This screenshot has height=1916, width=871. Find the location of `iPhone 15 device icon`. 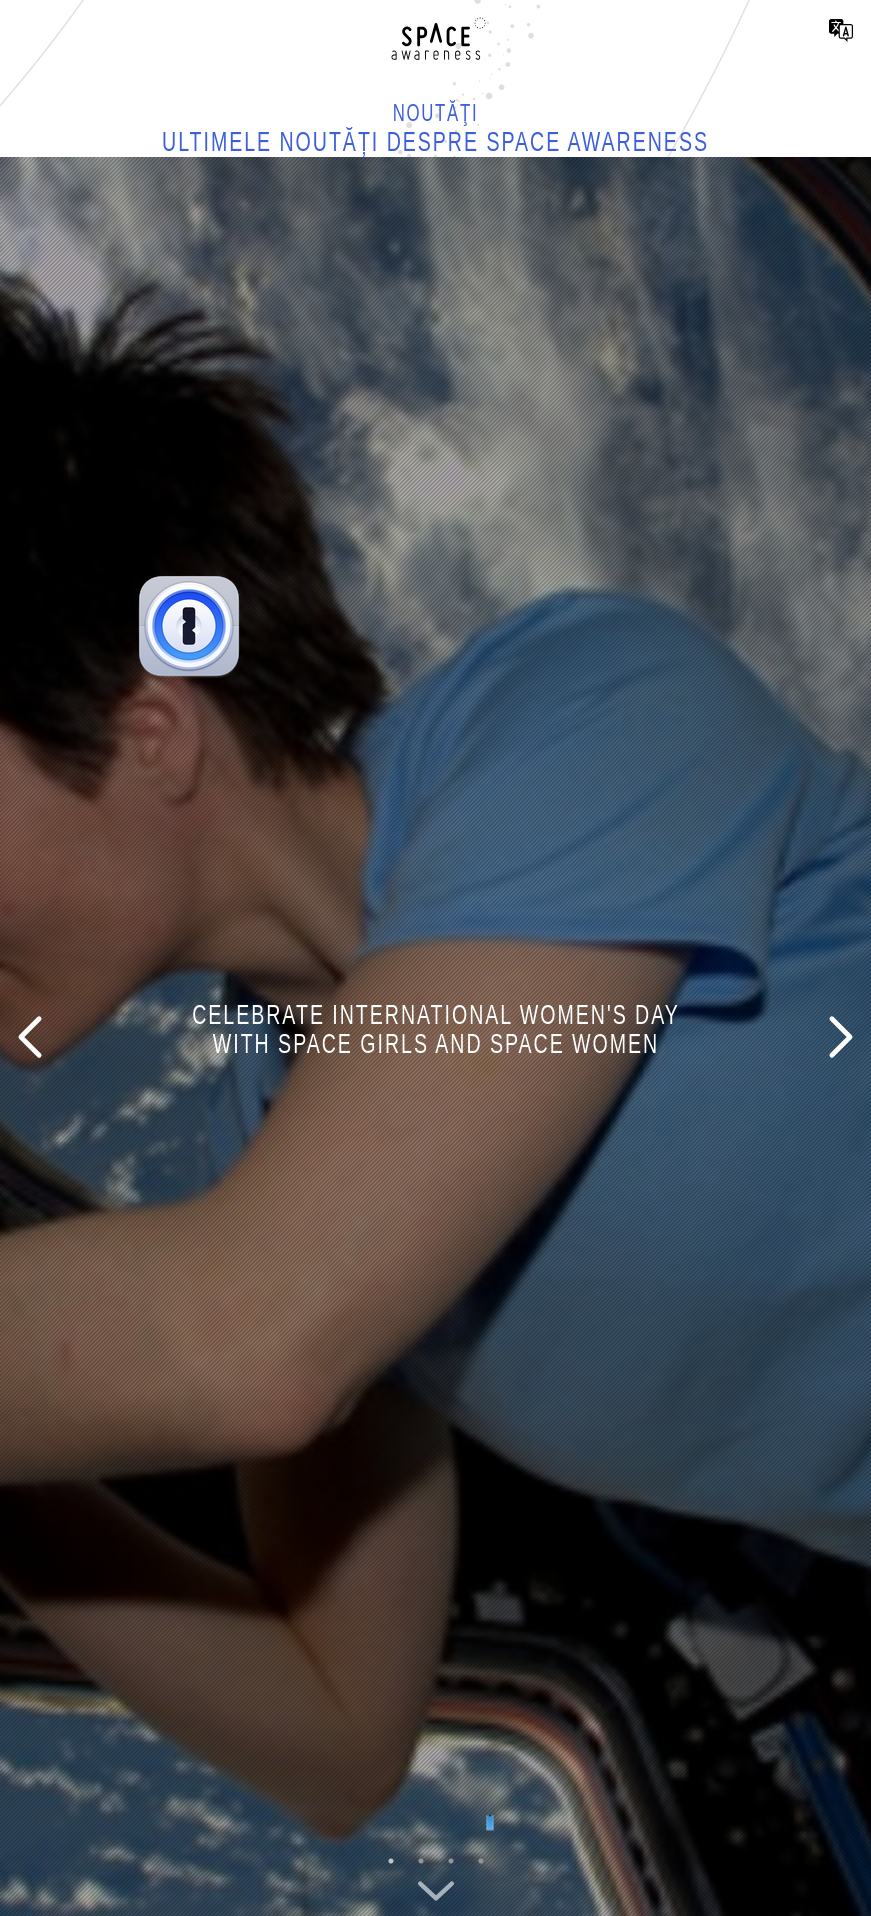

iPhone 15 device icon is located at coordinates (490, 1823).